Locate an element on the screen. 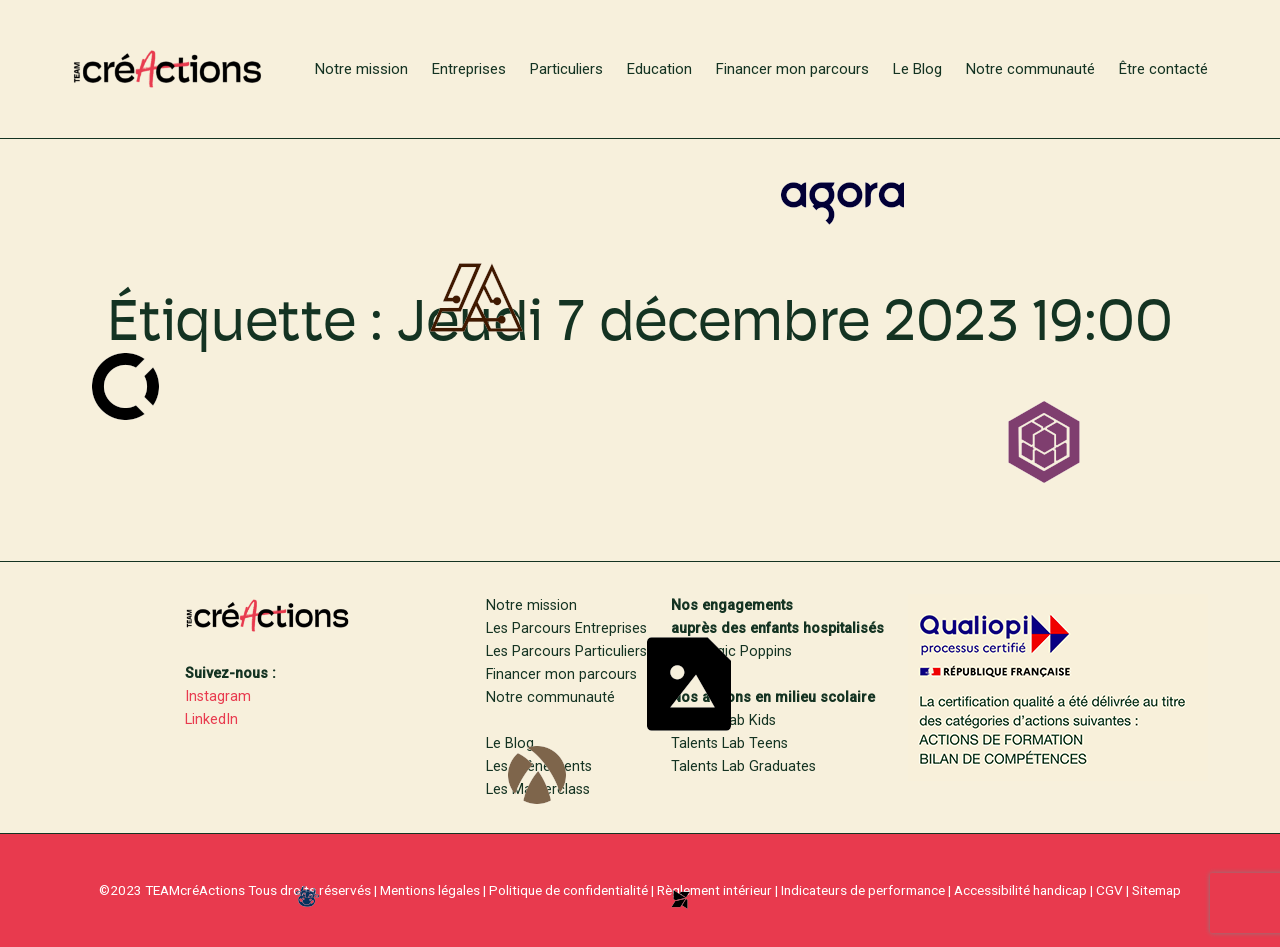 The width and height of the screenshot is (1280, 947). racket programming language logo is located at coordinates (537, 775).